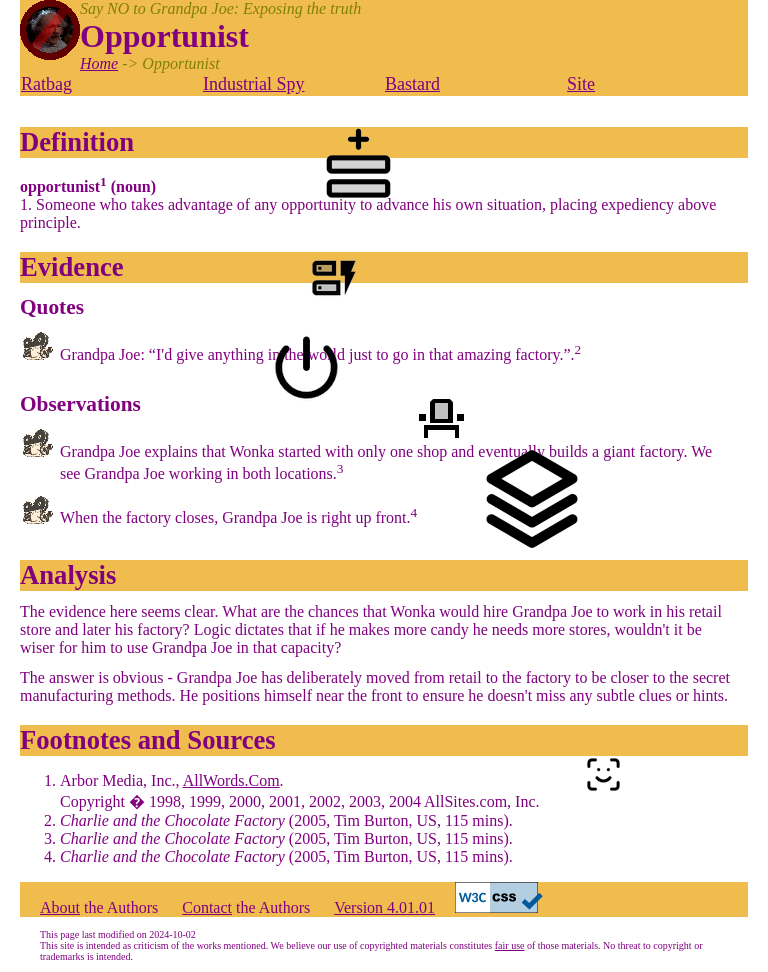  What do you see at coordinates (603, 774) in the screenshot?
I see `scan your face to unlock` at bounding box center [603, 774].